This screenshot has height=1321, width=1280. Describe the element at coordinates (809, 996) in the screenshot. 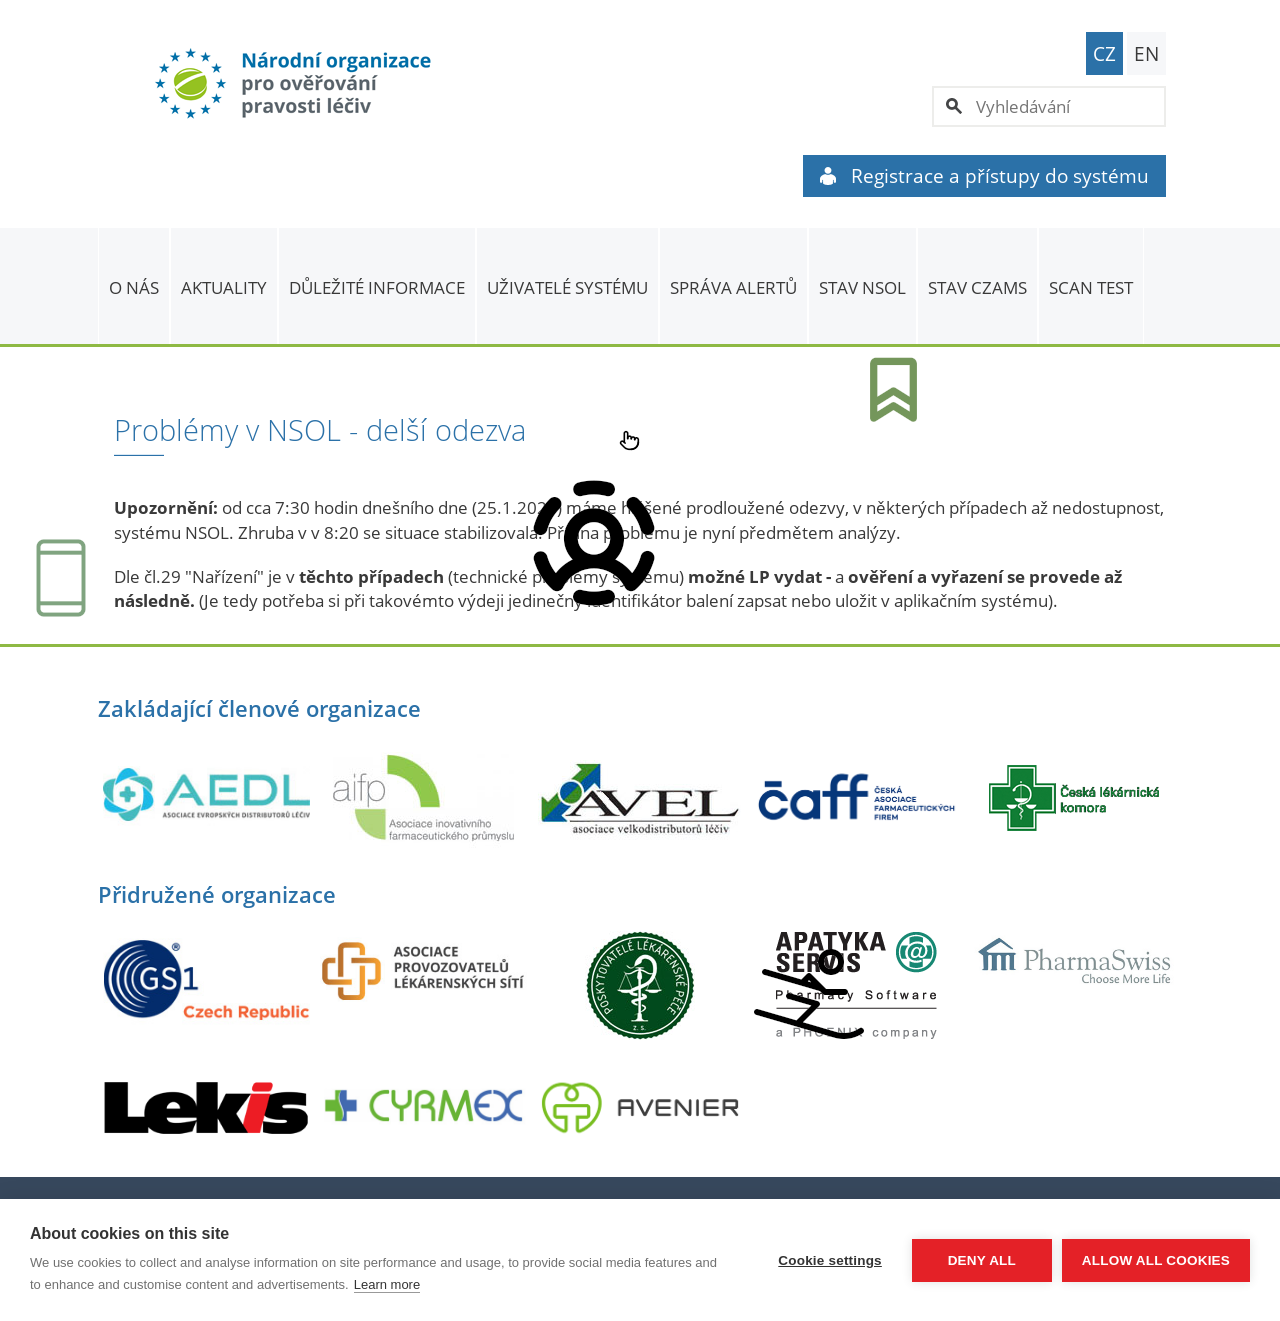

I see `access skiing or winter sports activities` at that location.